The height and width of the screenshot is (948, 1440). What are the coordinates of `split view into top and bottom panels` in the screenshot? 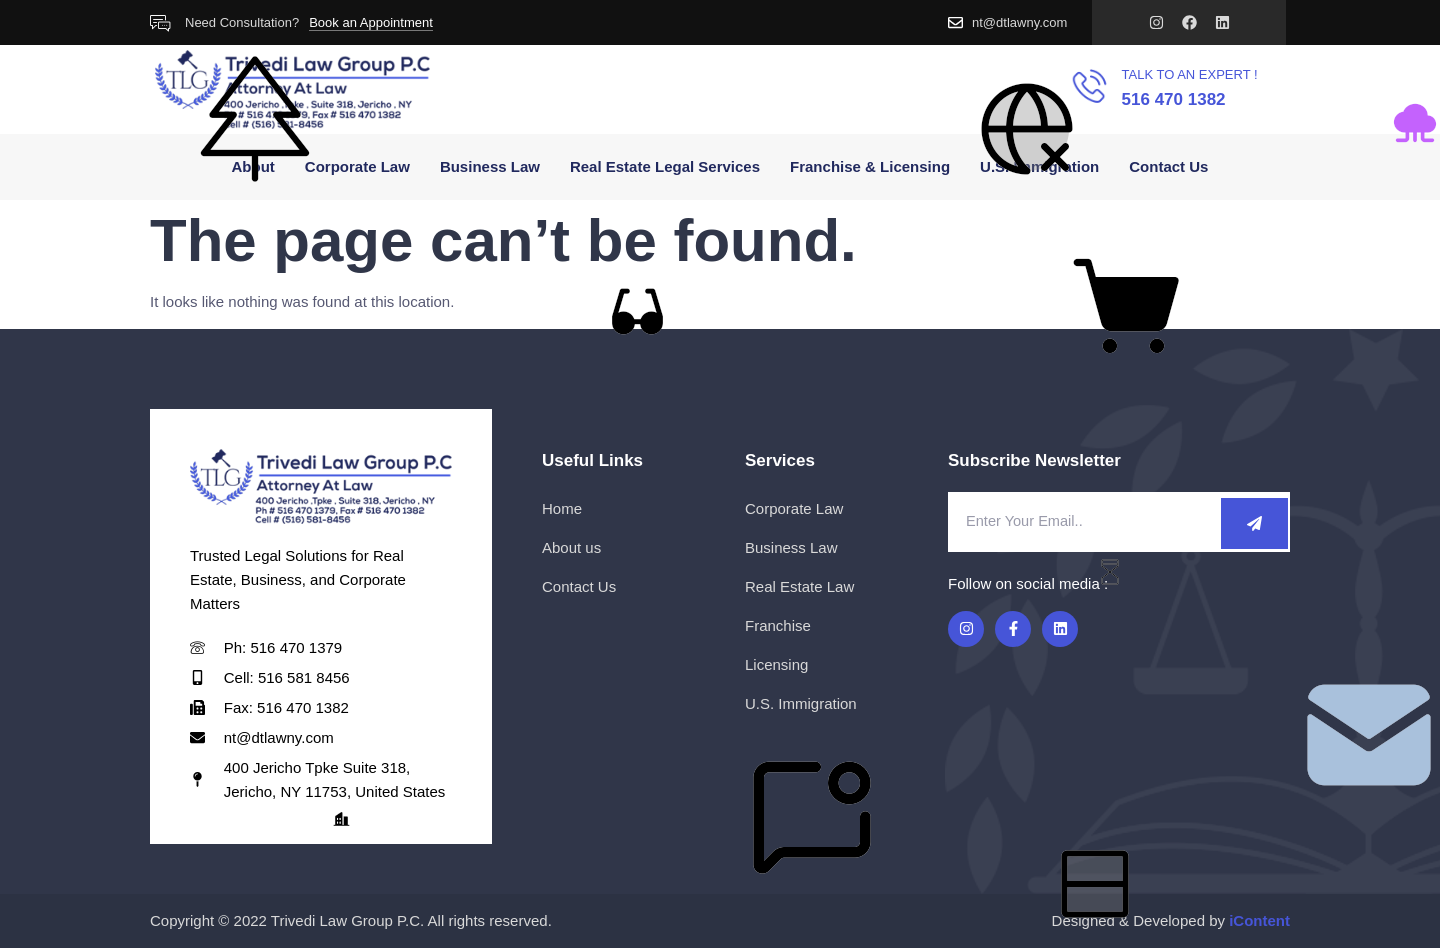 It's located at (1095, 884).